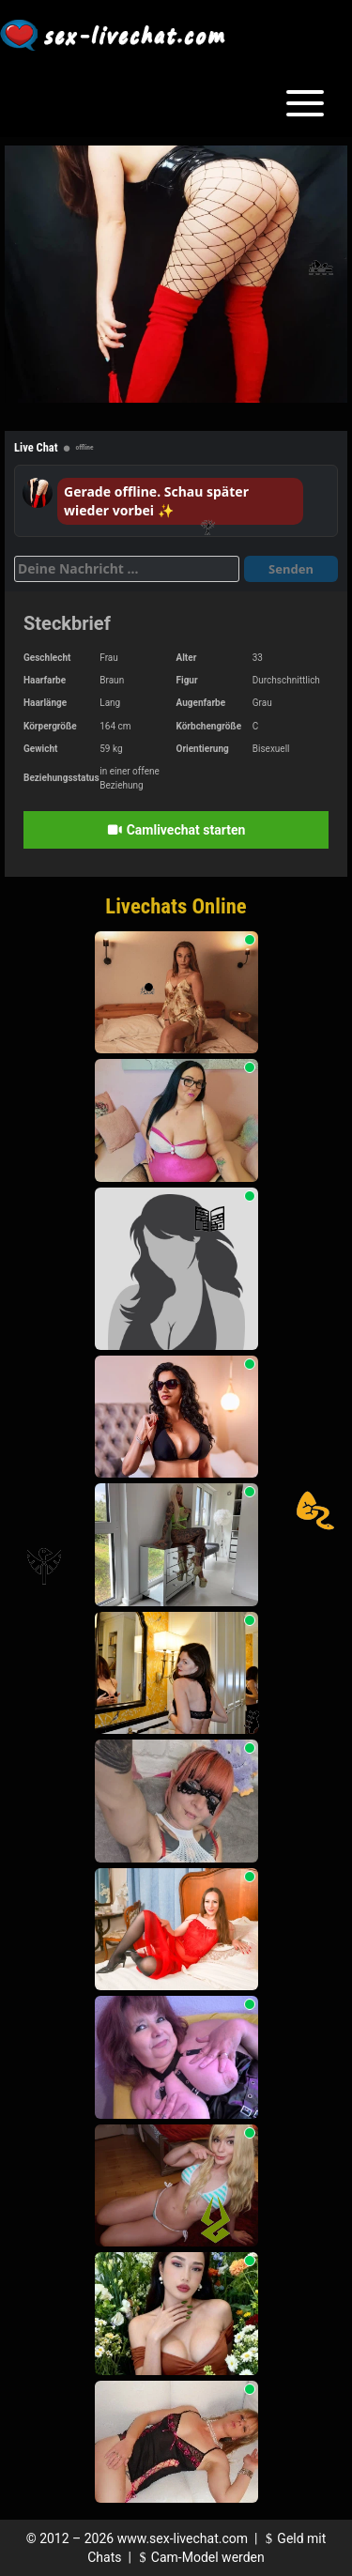 Image resolution: width=352 pixels, height=2576 pixels. I want to click on hades or underworld themed game element, so click(215, 2218).